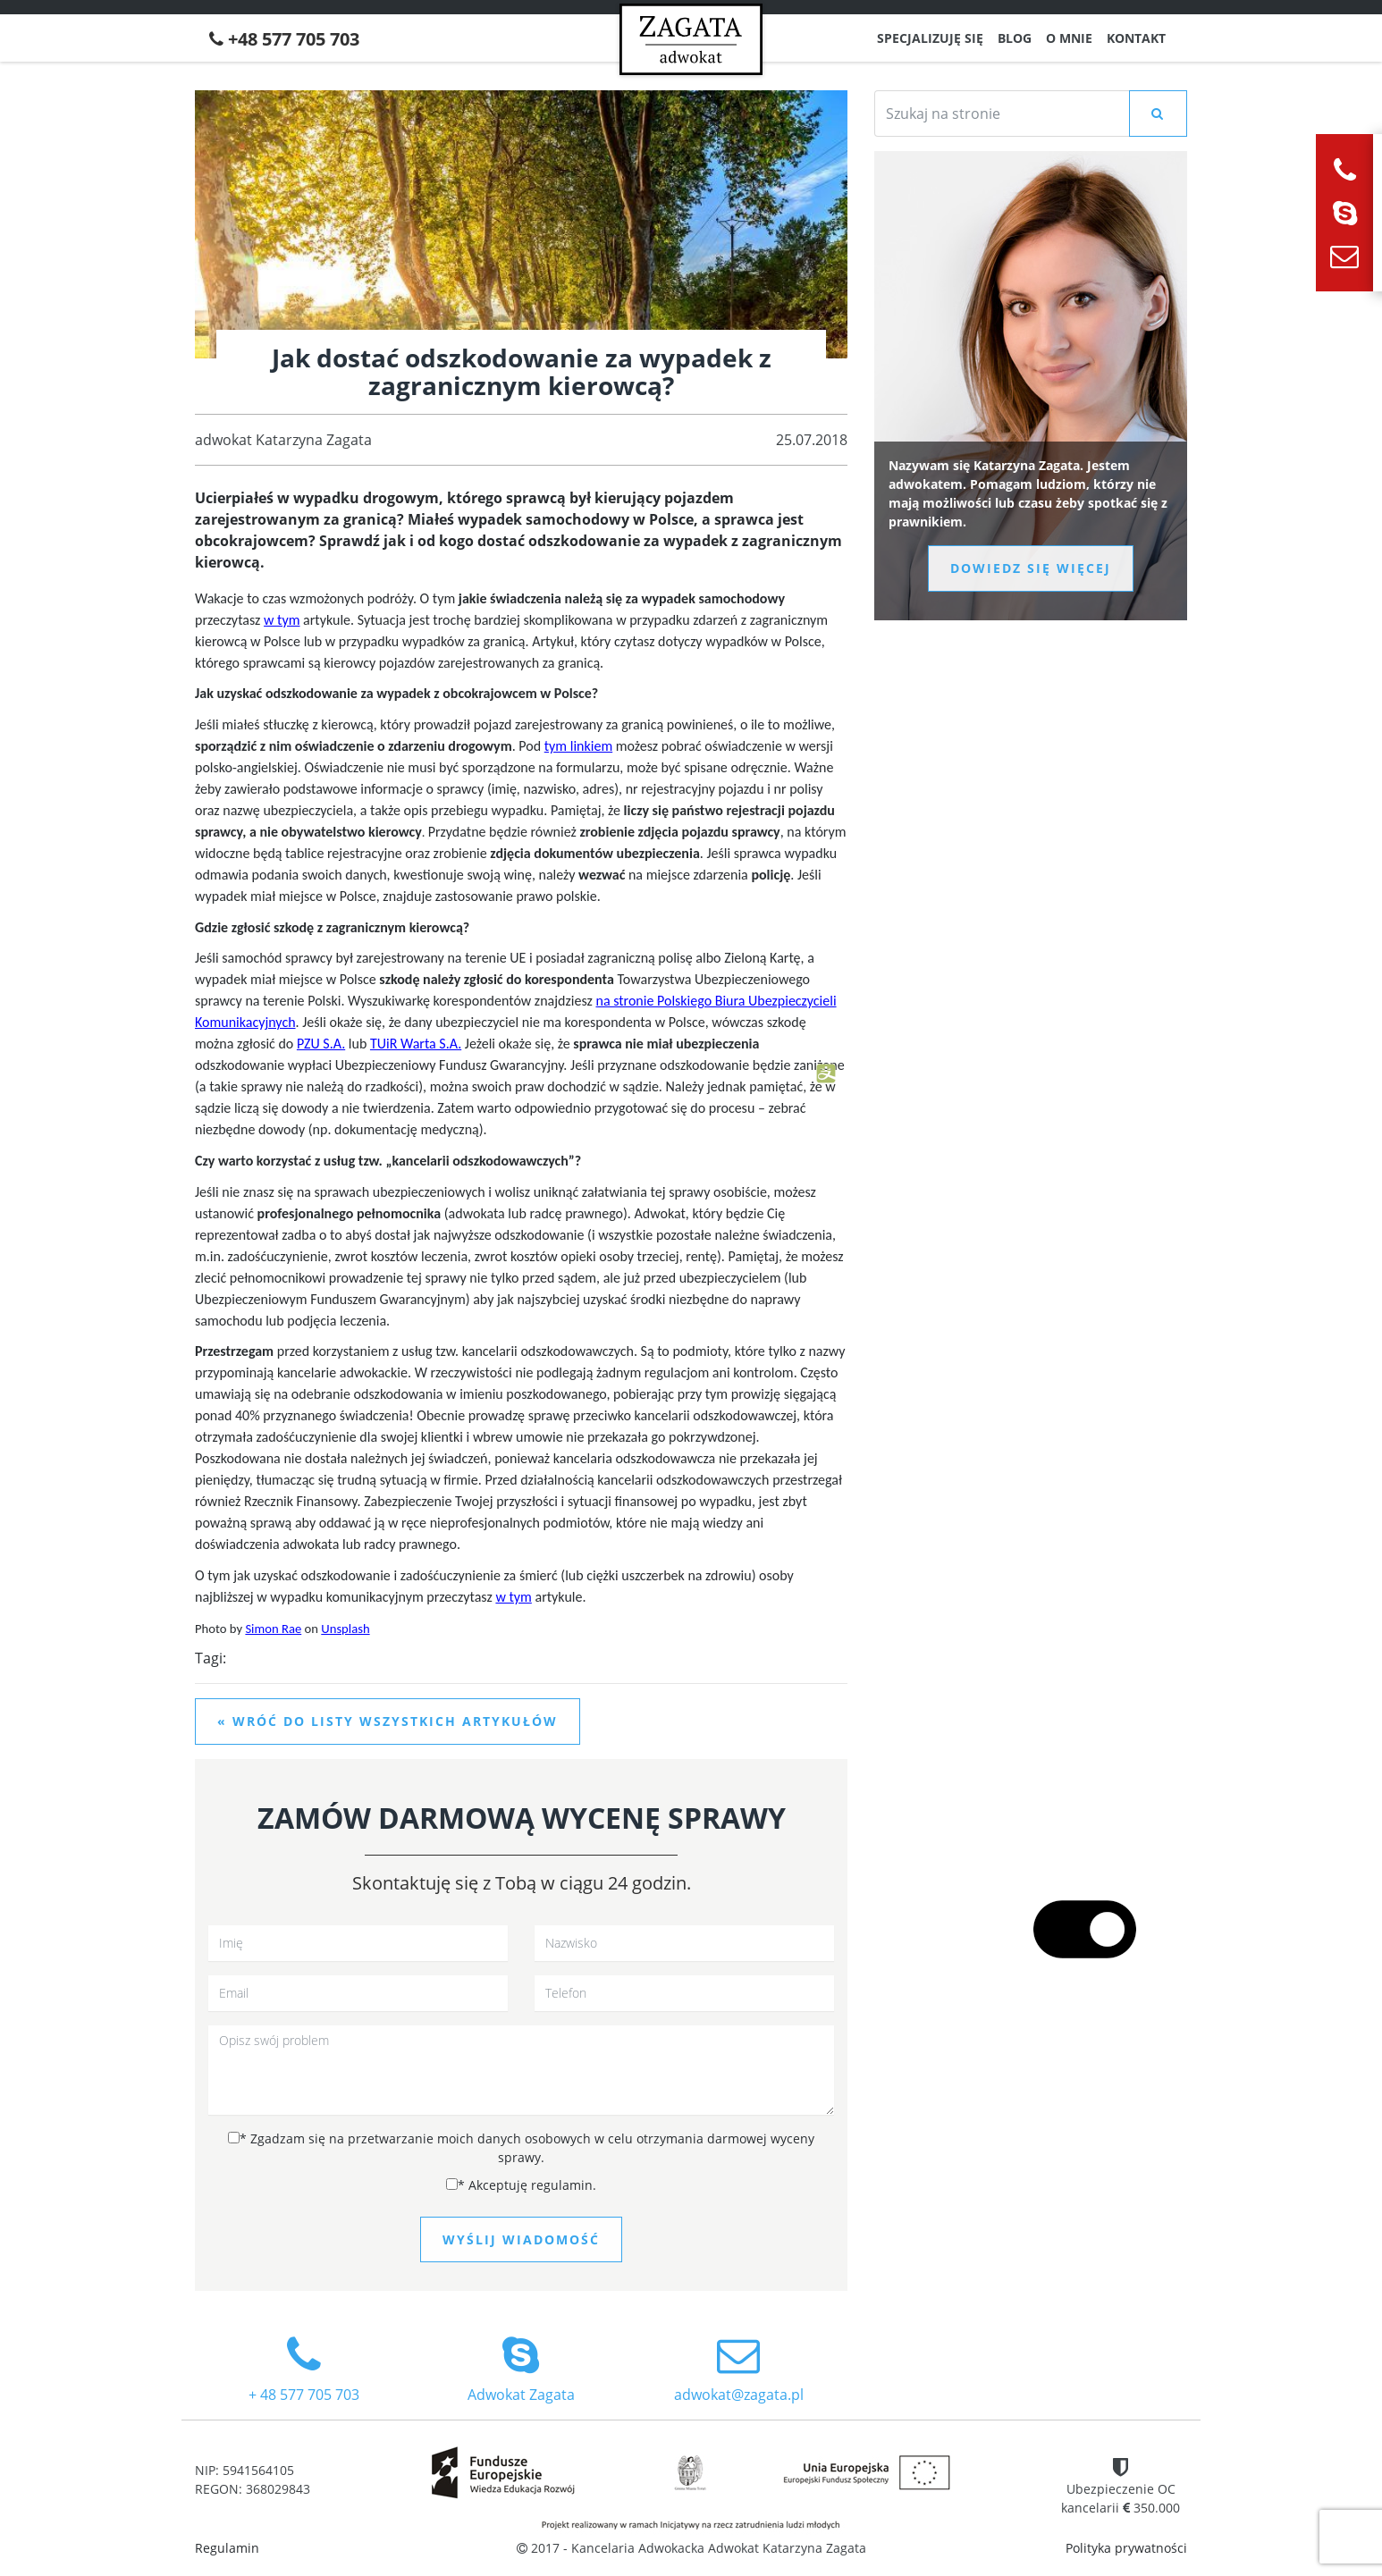  What do you see at coordinates (826, 1073) in the screenshot?
I see `pay with Alipay` at bounding box center [826, 1073].